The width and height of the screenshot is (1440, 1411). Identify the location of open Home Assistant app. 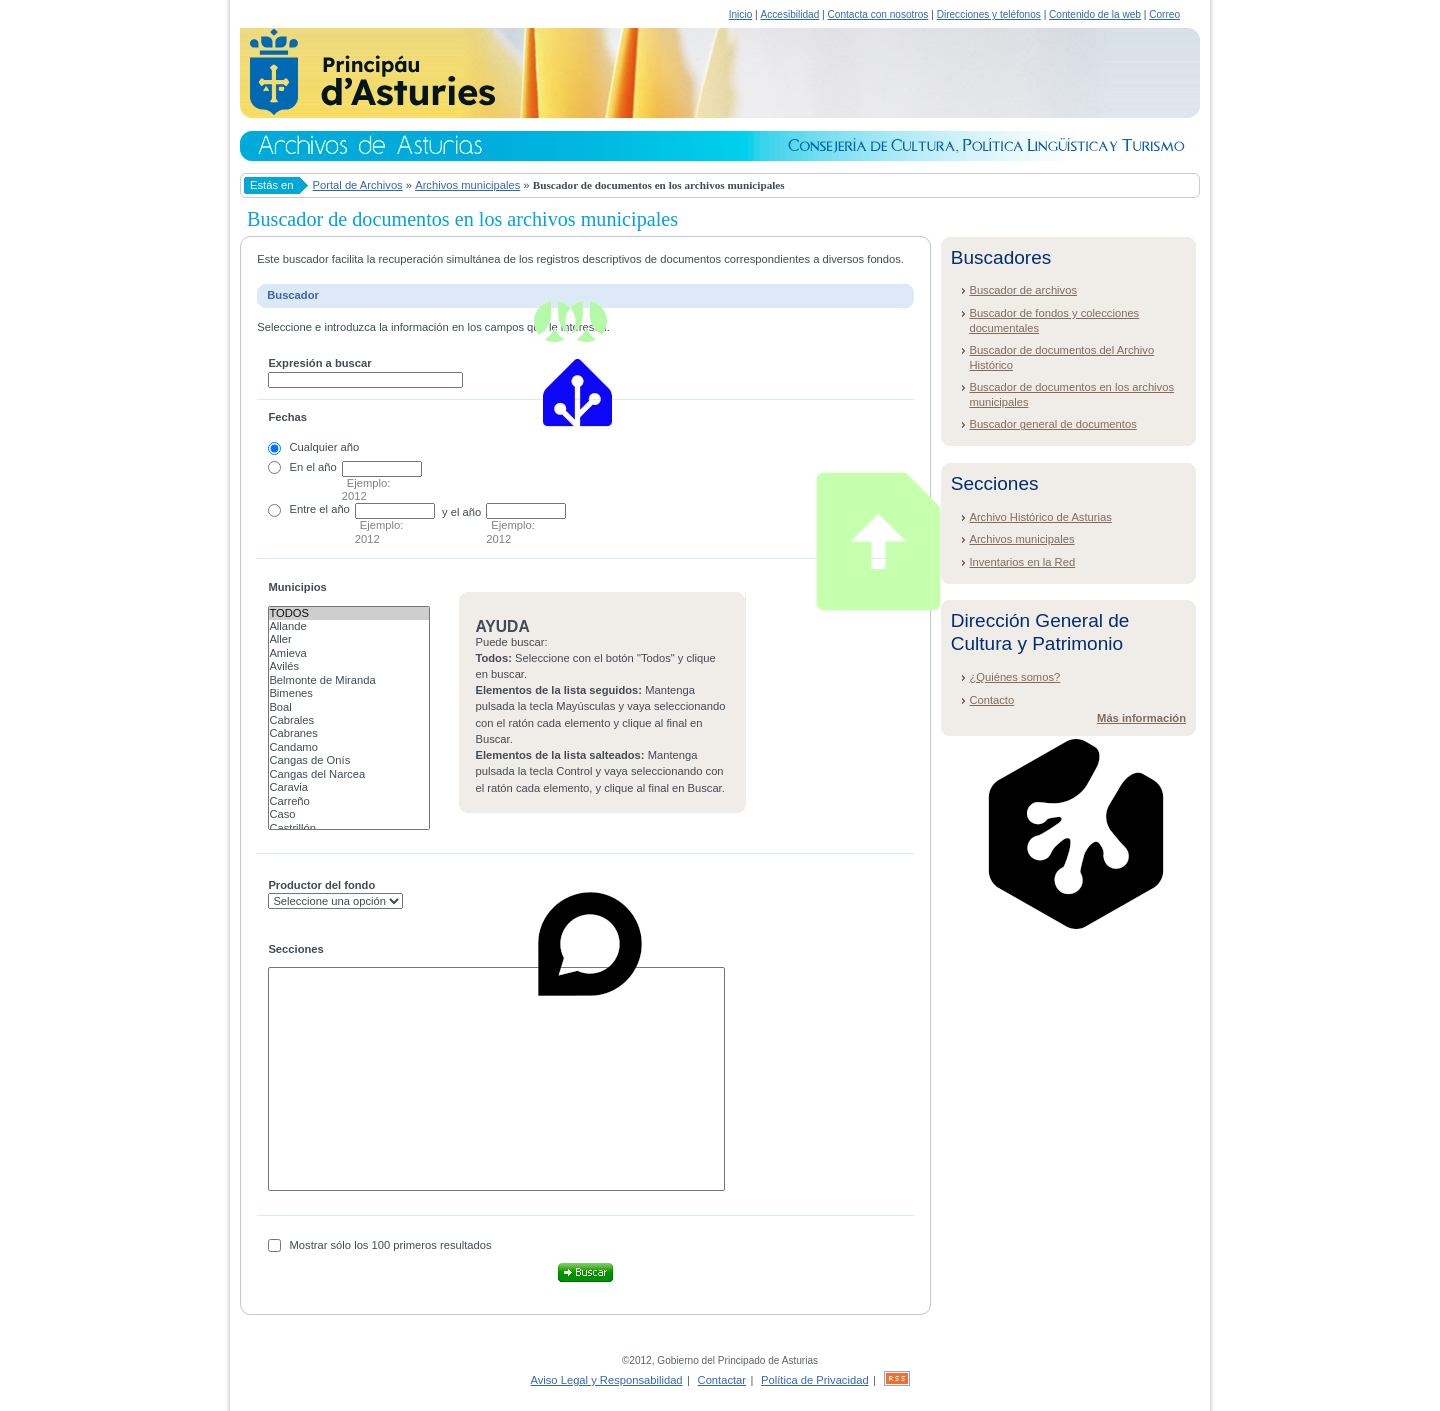
(577, 392).